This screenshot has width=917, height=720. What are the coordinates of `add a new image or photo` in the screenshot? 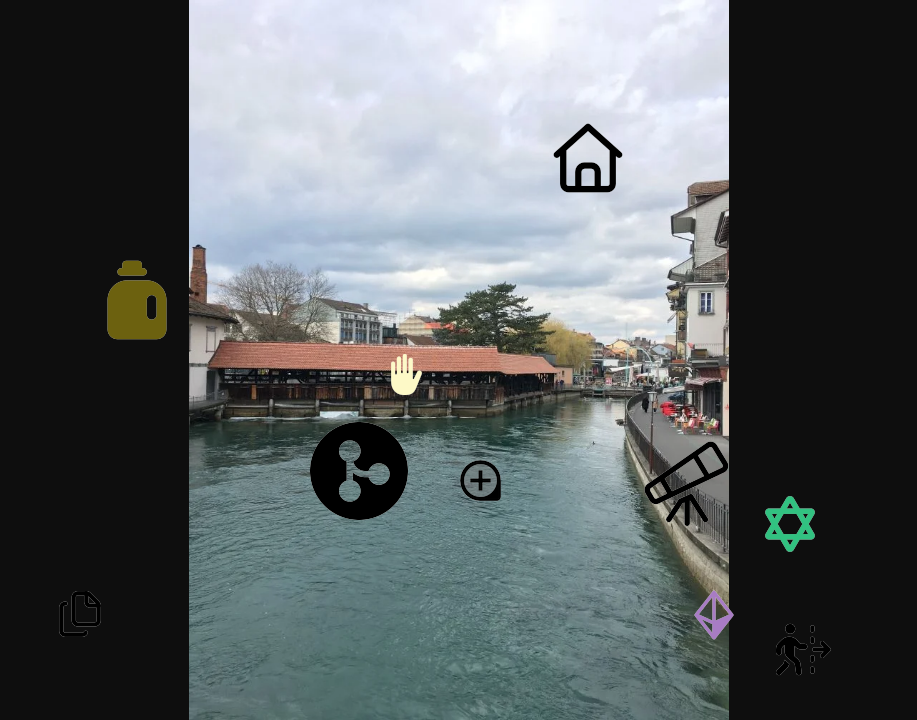 It's located at (480, 480).